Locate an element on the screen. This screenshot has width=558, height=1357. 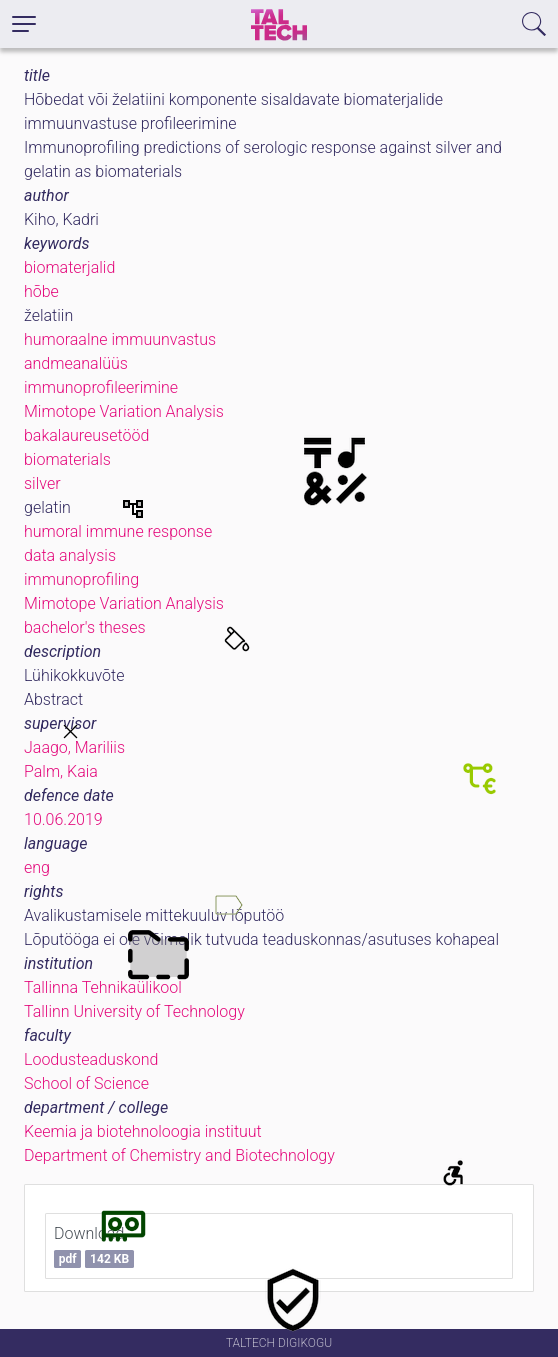
indicates a verified or trusted user account is located at coordinates (293, 1300).